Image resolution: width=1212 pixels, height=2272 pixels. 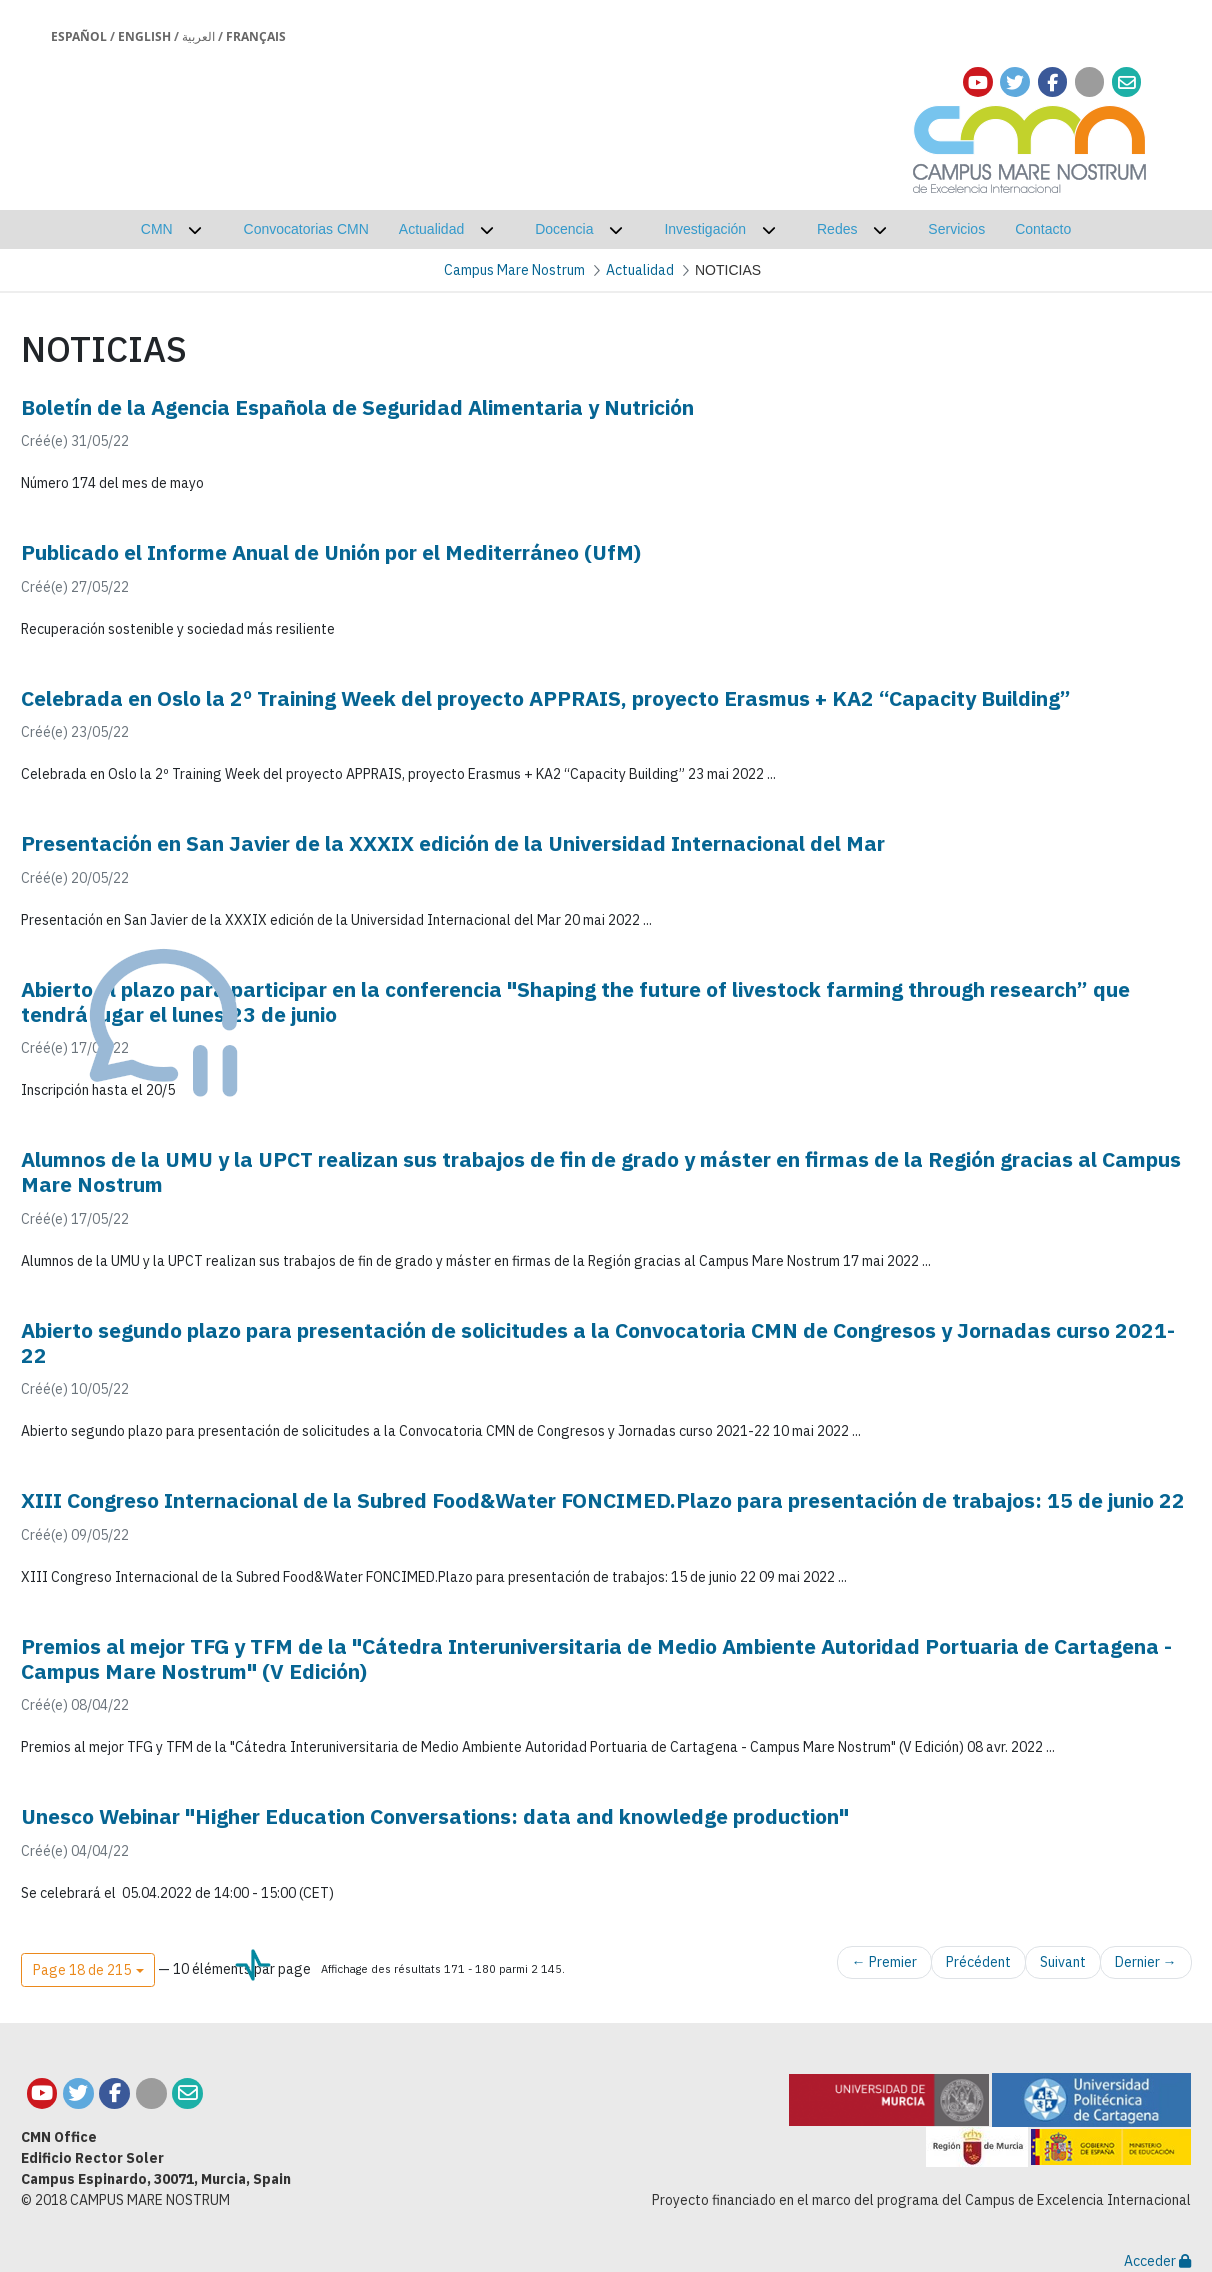 I want to click on adjust sawtooth wave settings in audio editor, so click(x=253, y=1965).